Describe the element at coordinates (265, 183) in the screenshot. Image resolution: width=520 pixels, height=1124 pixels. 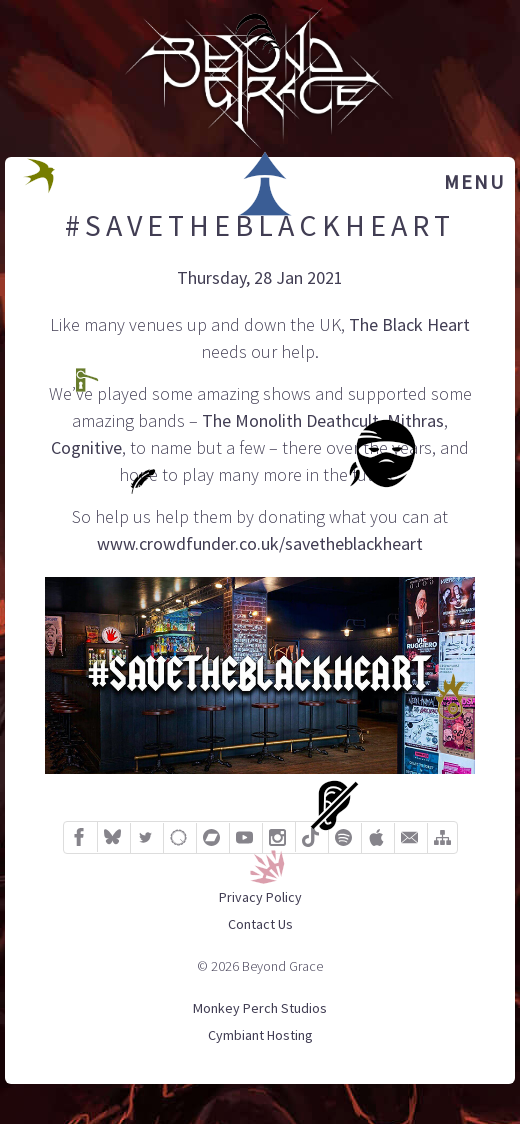
I see `view growth metrics or progress` at that location.